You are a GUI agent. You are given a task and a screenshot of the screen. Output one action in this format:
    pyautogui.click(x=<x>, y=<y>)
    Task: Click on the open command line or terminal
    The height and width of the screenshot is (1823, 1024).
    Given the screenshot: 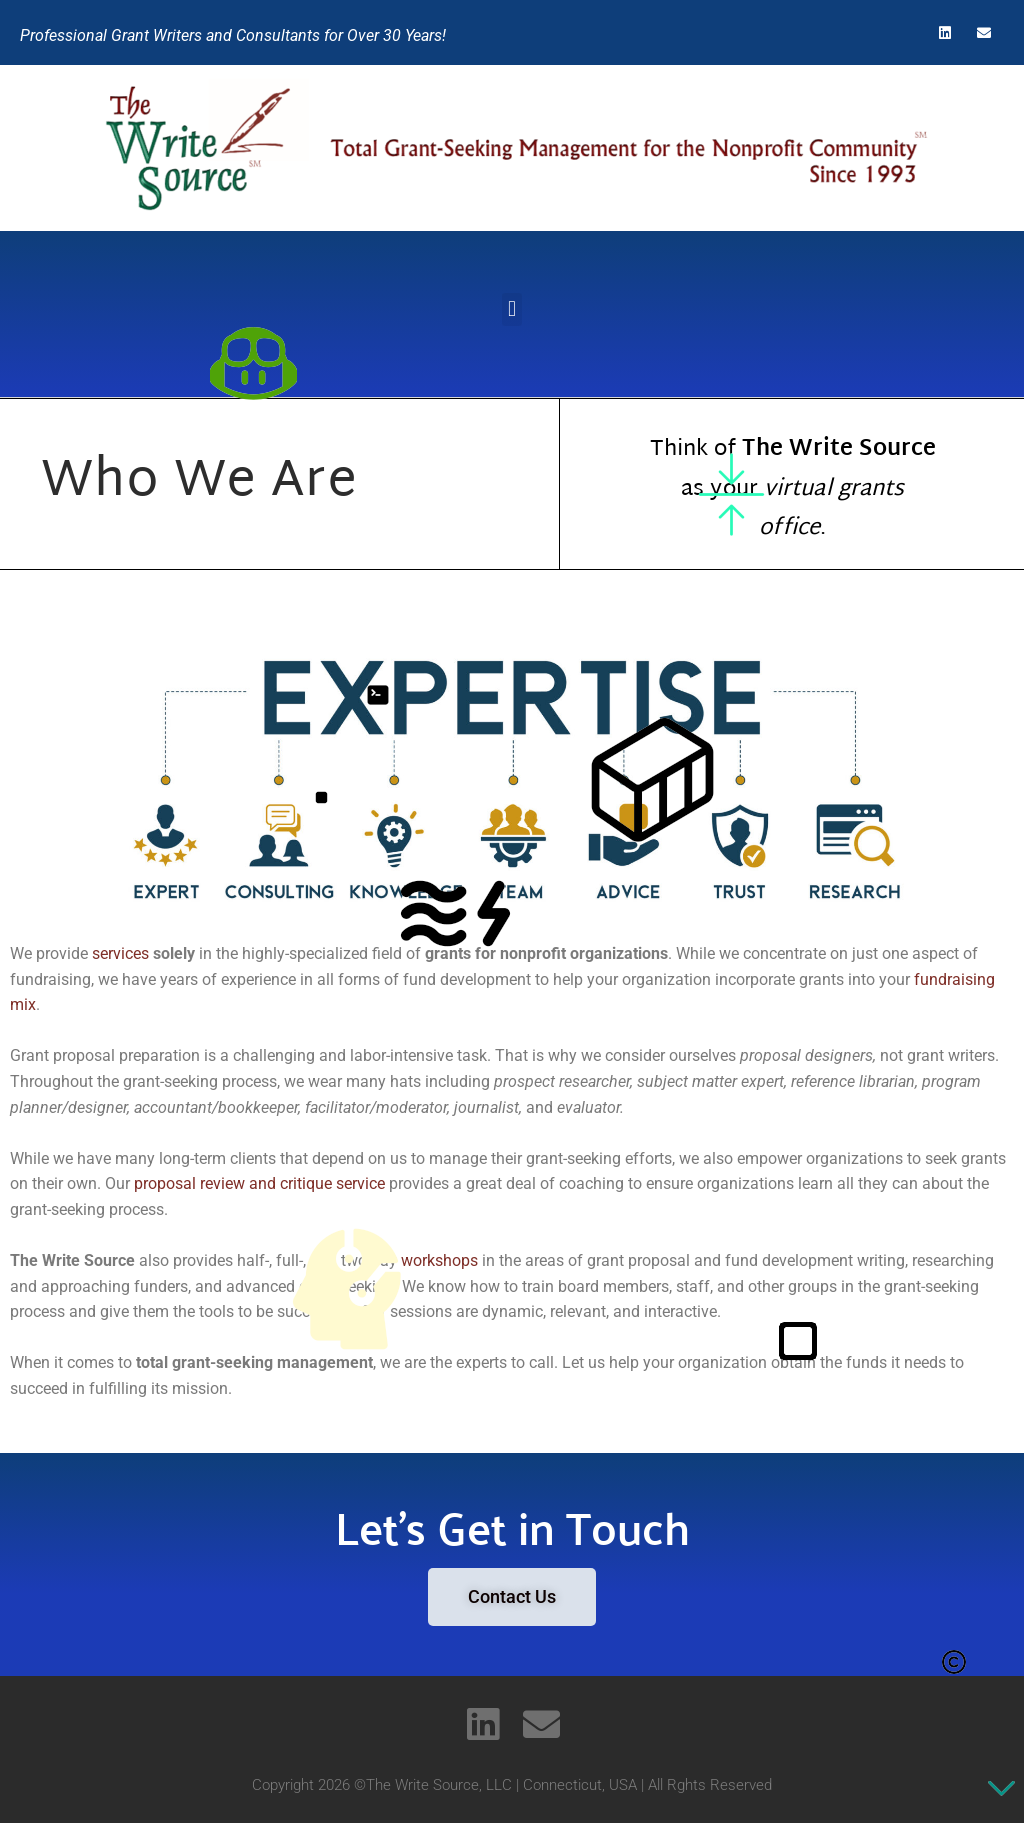 What is the action you would take?
    pyautogui.click(x=378, y=695)
    